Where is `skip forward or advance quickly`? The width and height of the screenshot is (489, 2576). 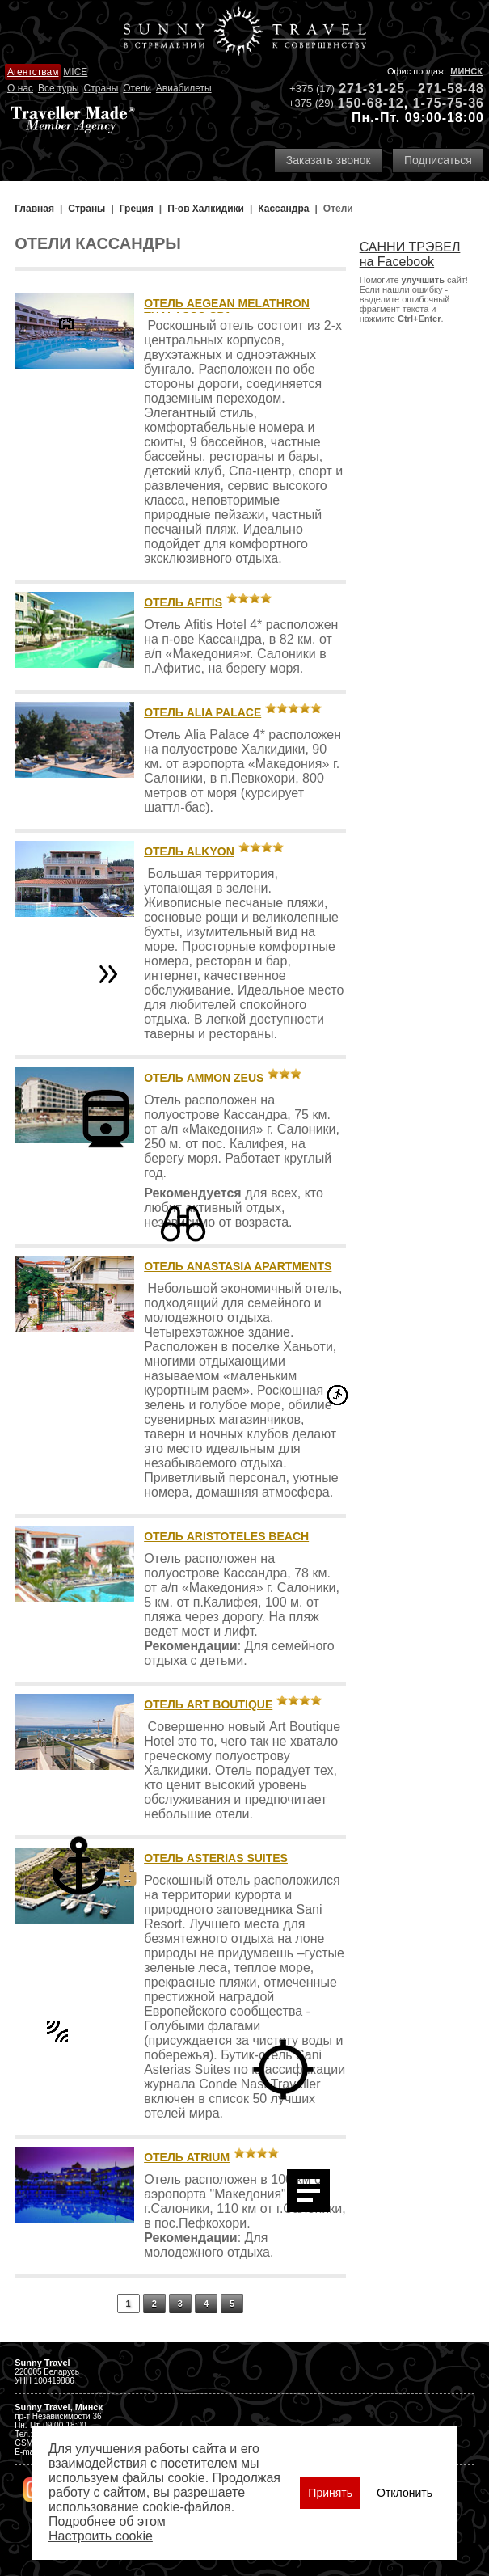
skip forward or advance quickly is located at coordinates (108, 974).